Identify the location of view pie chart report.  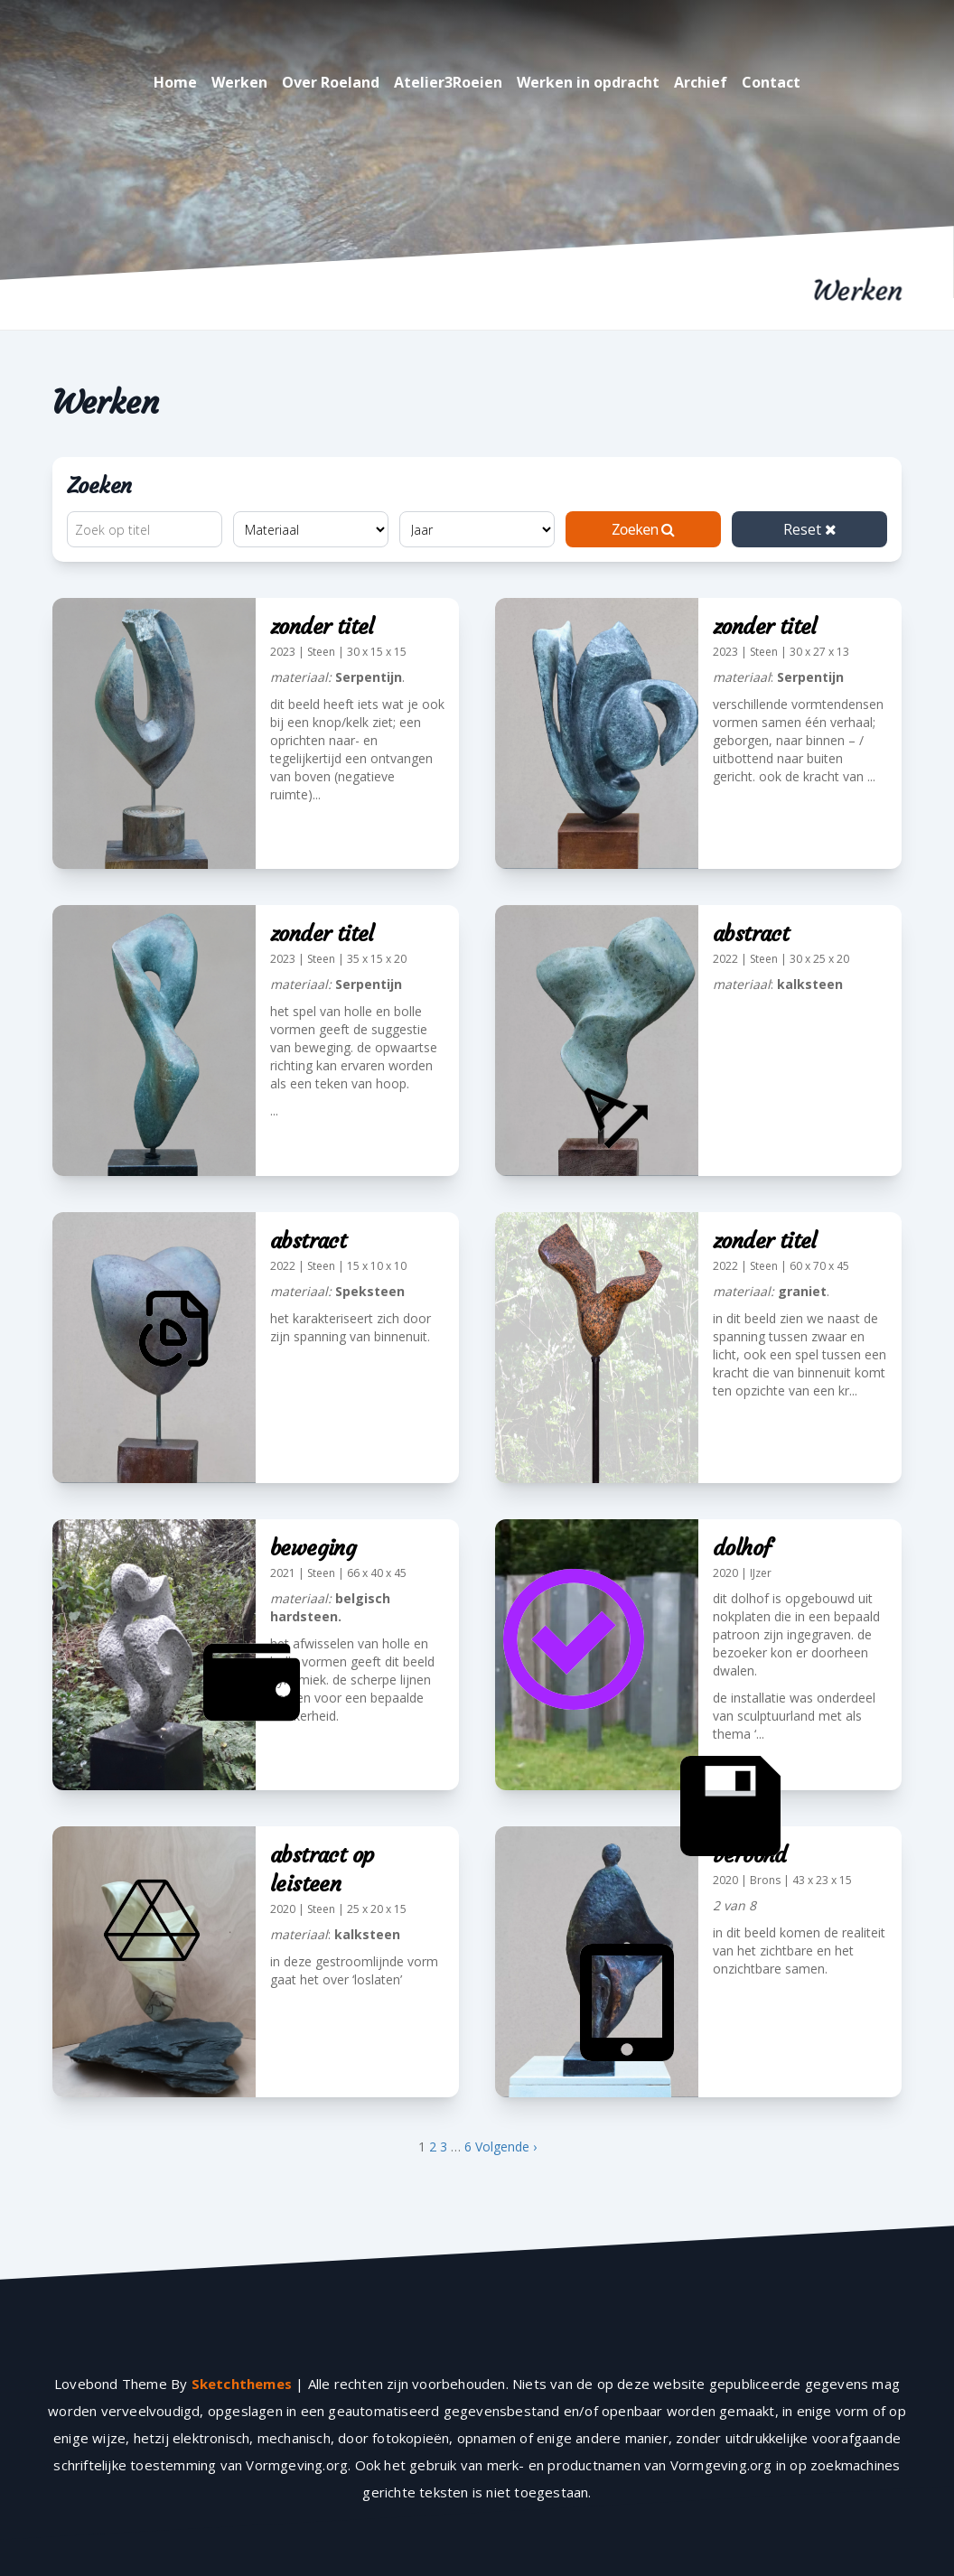
(177, 1329).